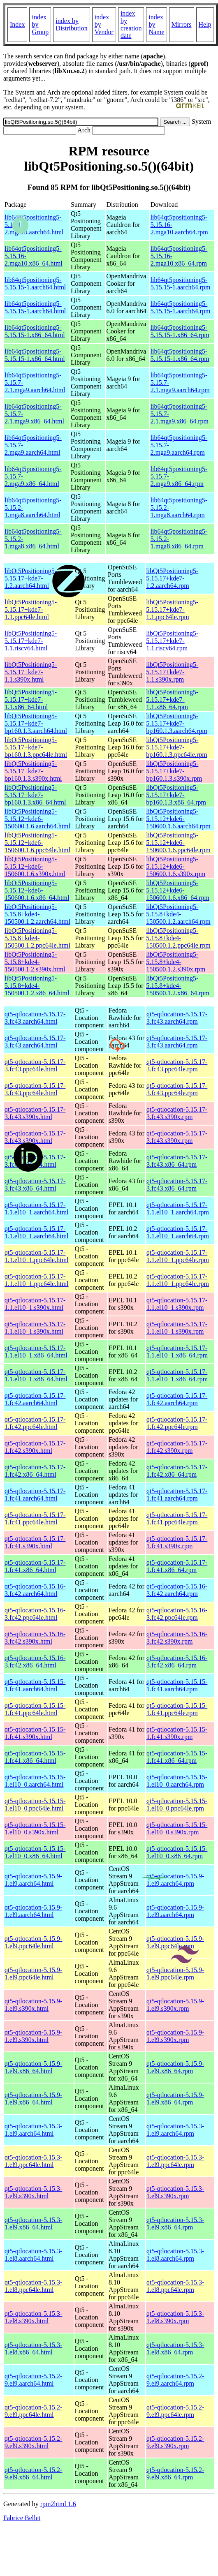 This screenshot has width=218, height=2576. Describe the element at coordinates (155, 1877) in the screenshot. I see `chrysler brand logo` at that location.